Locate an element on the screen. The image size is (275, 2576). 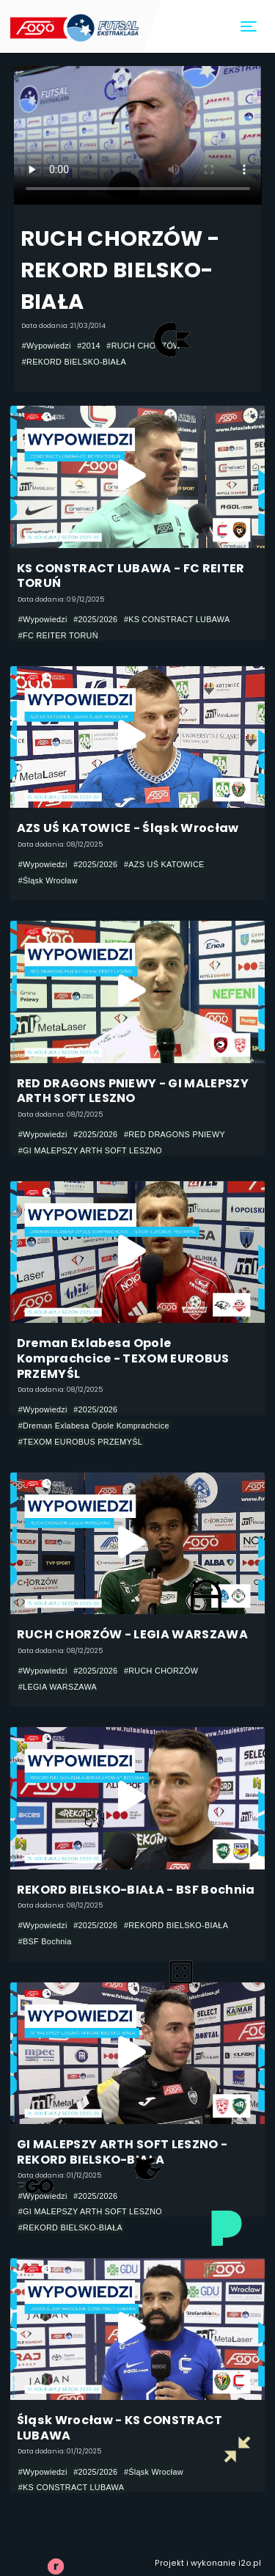
android operating system logo is located at coordinates (206, 1597).